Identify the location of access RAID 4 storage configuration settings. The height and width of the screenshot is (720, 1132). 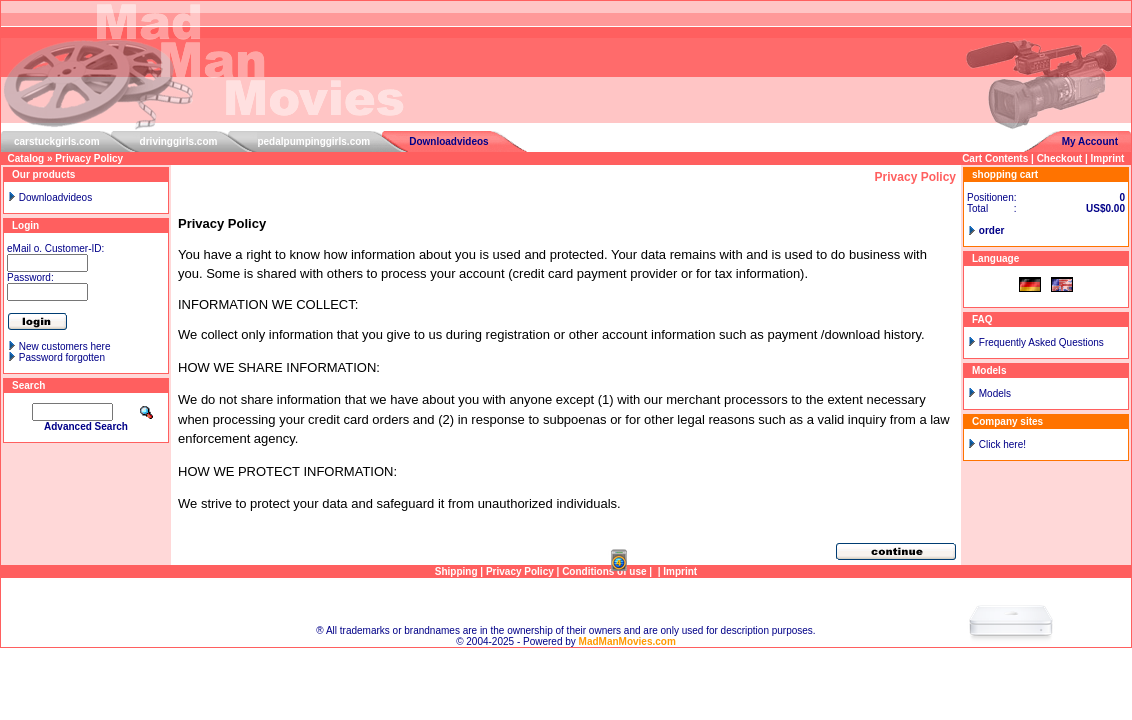
(619, 560).